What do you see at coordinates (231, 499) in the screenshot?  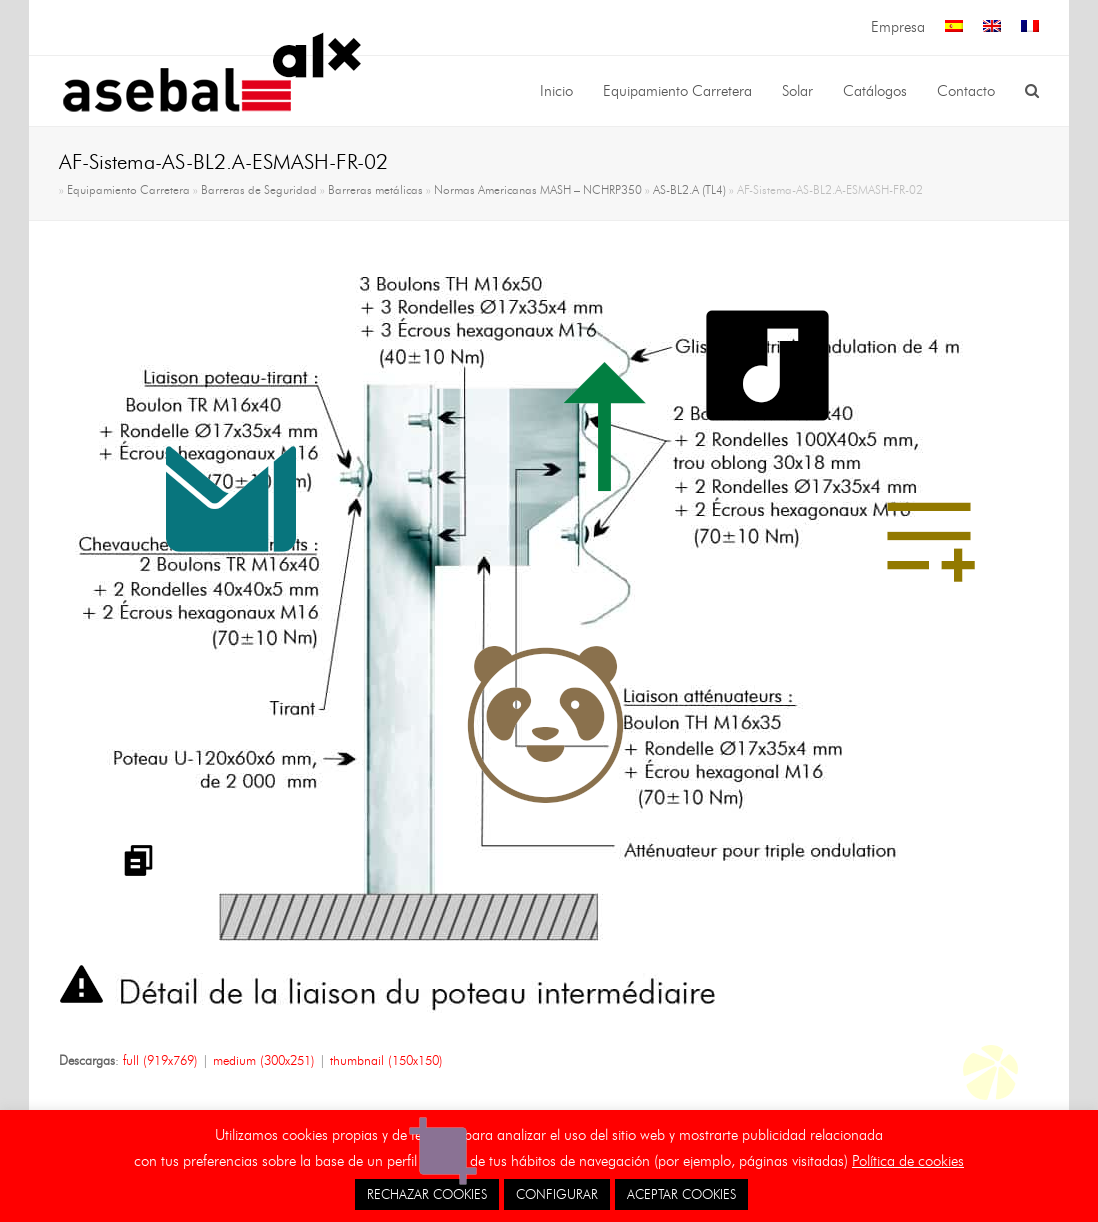 I see `open ProtonMail app` at bounding box center [231, 499].